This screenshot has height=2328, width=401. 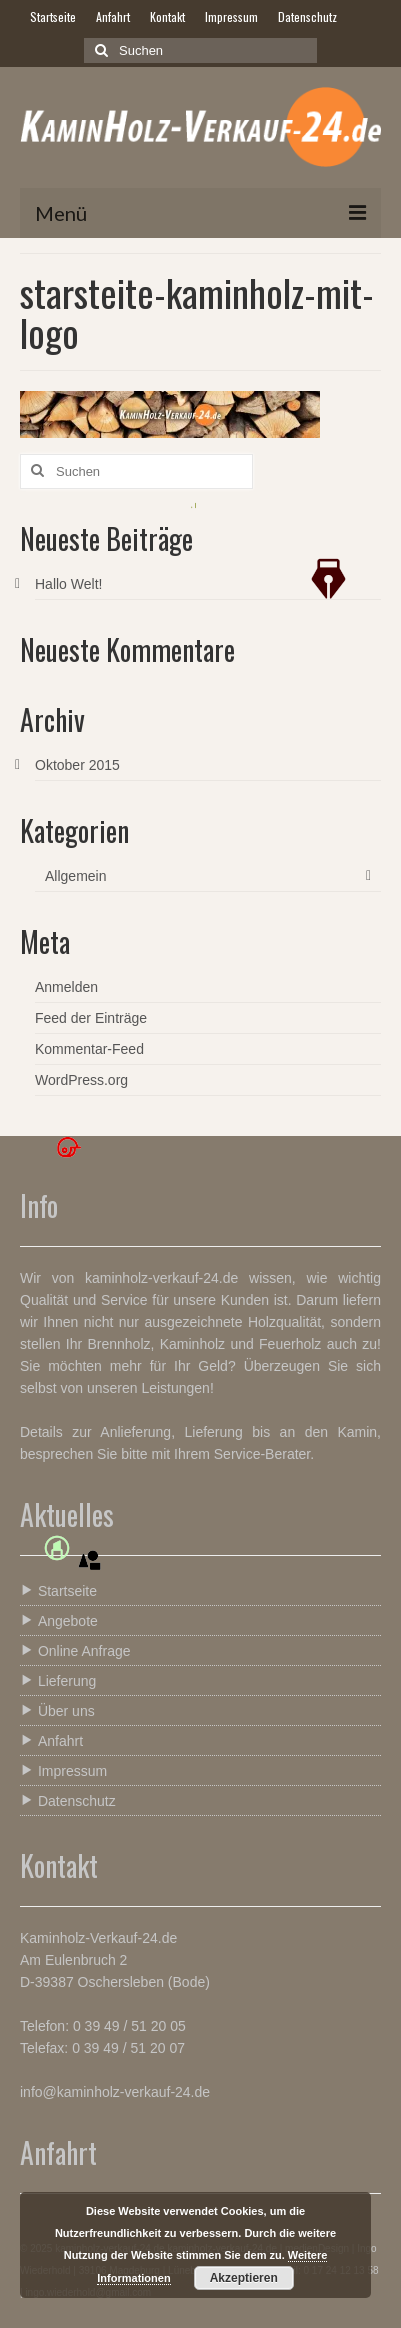 What do you see at coordinates (90, 1561) in the screenshot?
I see `access shape tools or drawing options` at bounding box center [90, 1561].